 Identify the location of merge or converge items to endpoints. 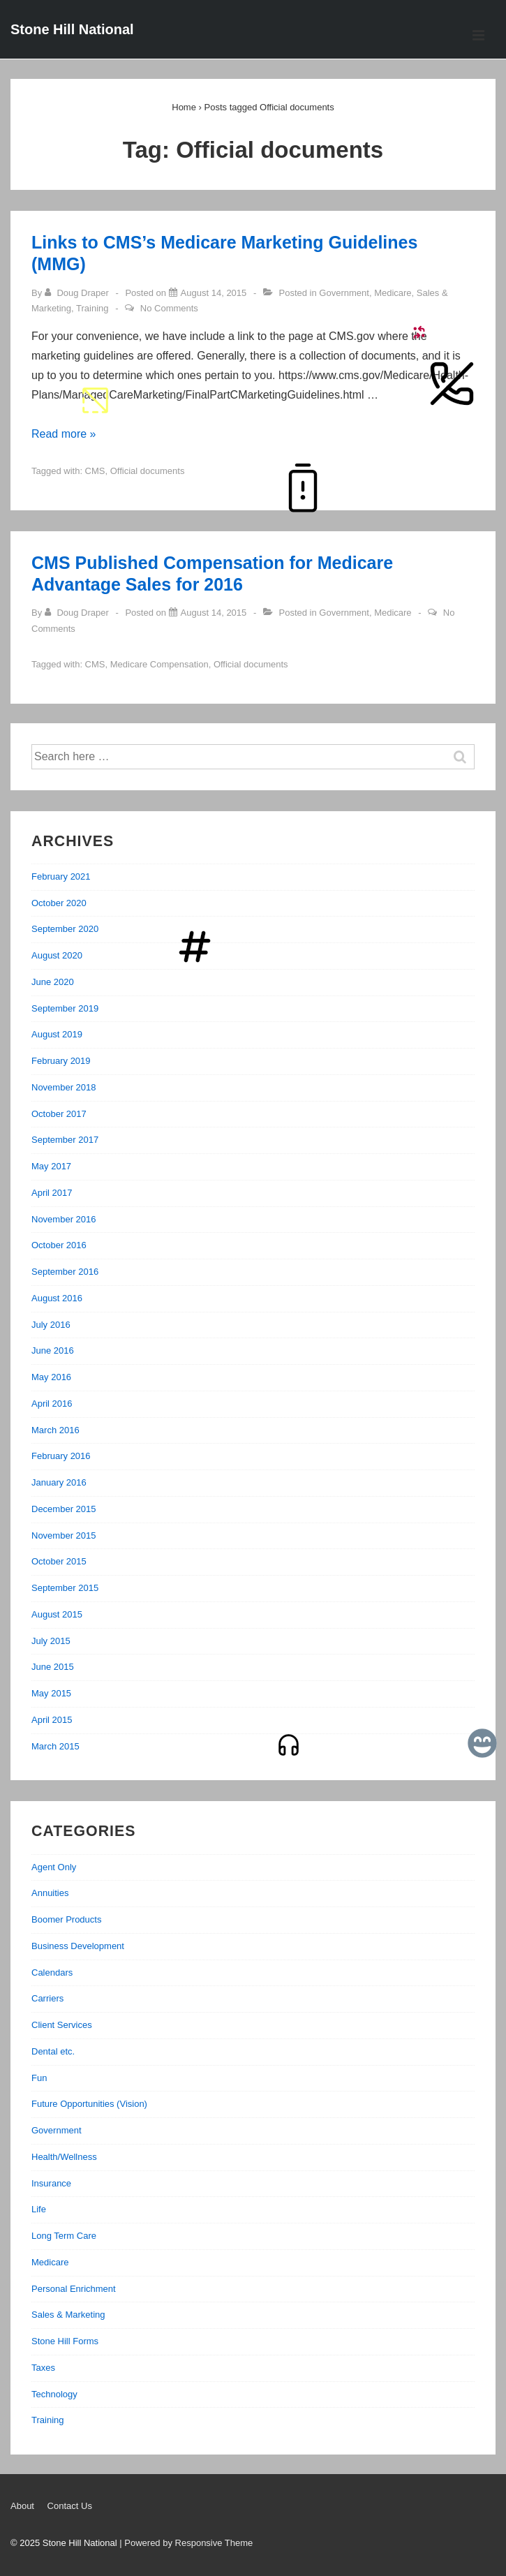
(419, 332).